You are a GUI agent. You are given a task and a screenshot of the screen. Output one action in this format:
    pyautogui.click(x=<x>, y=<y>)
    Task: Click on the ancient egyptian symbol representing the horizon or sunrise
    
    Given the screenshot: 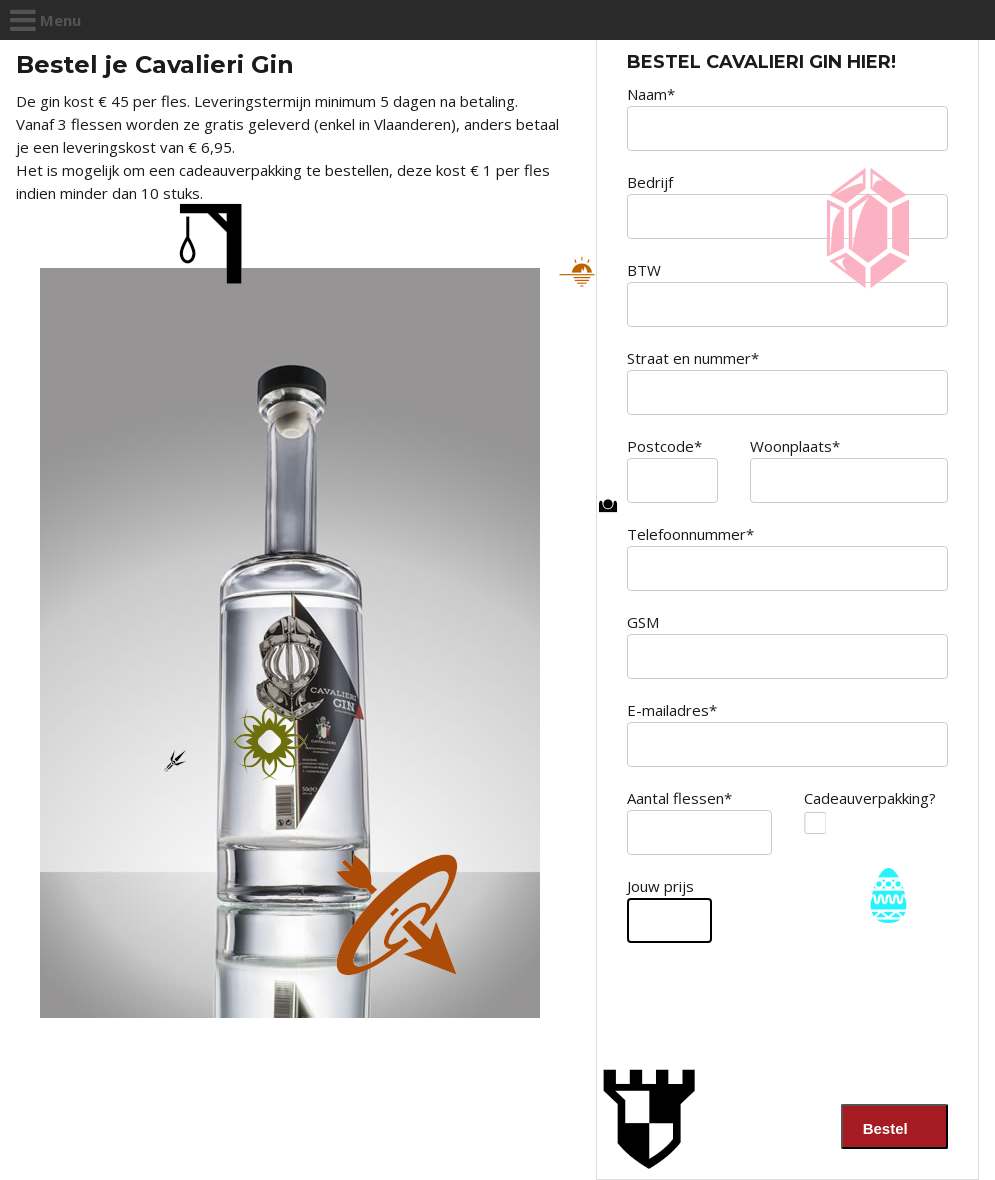 What is the action you would take?
    pyautogui.click(x=608, y=505)
    